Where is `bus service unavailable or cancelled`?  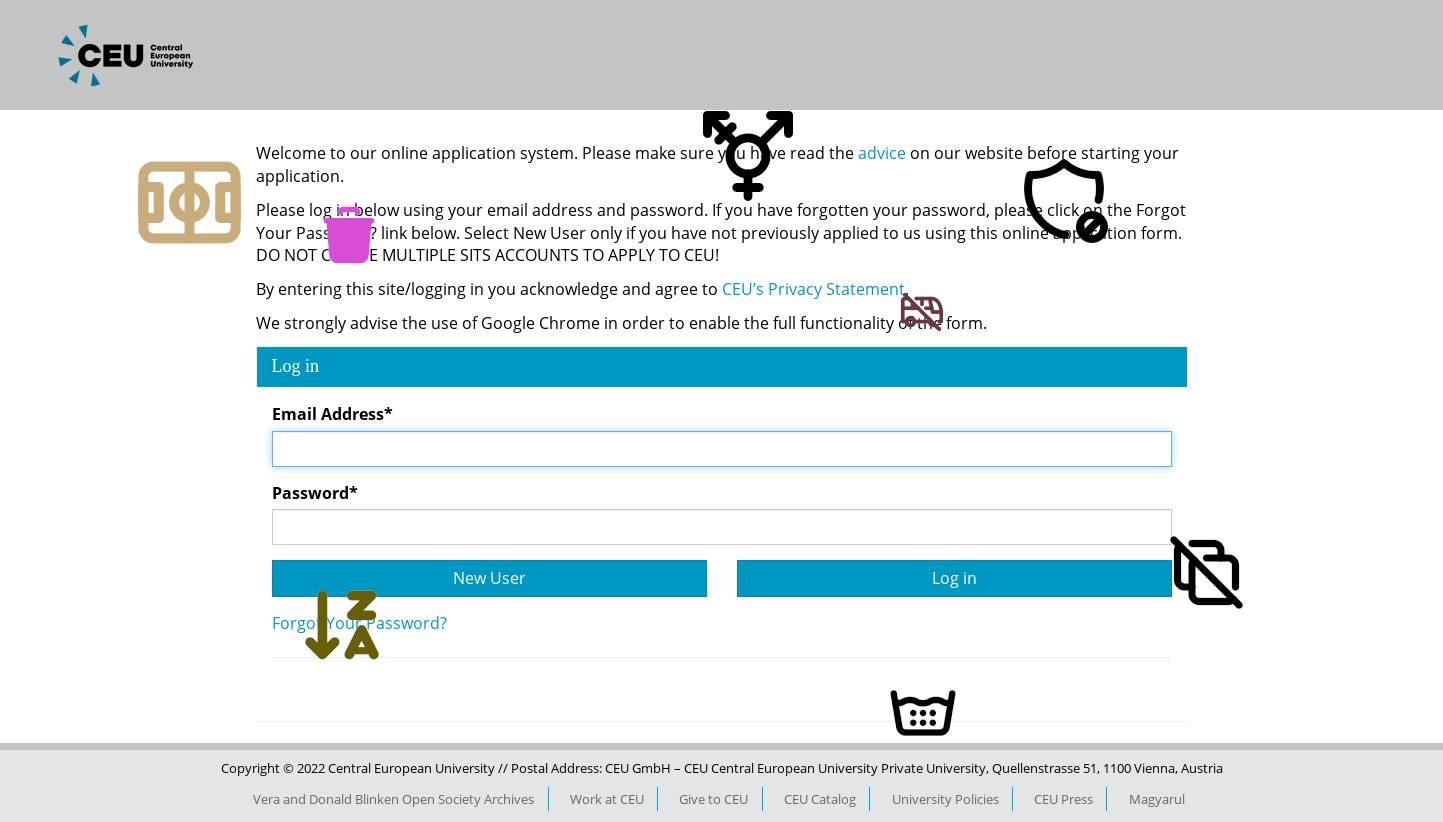 bus service unavailable or cancelled is located at coordinates (922, 312).